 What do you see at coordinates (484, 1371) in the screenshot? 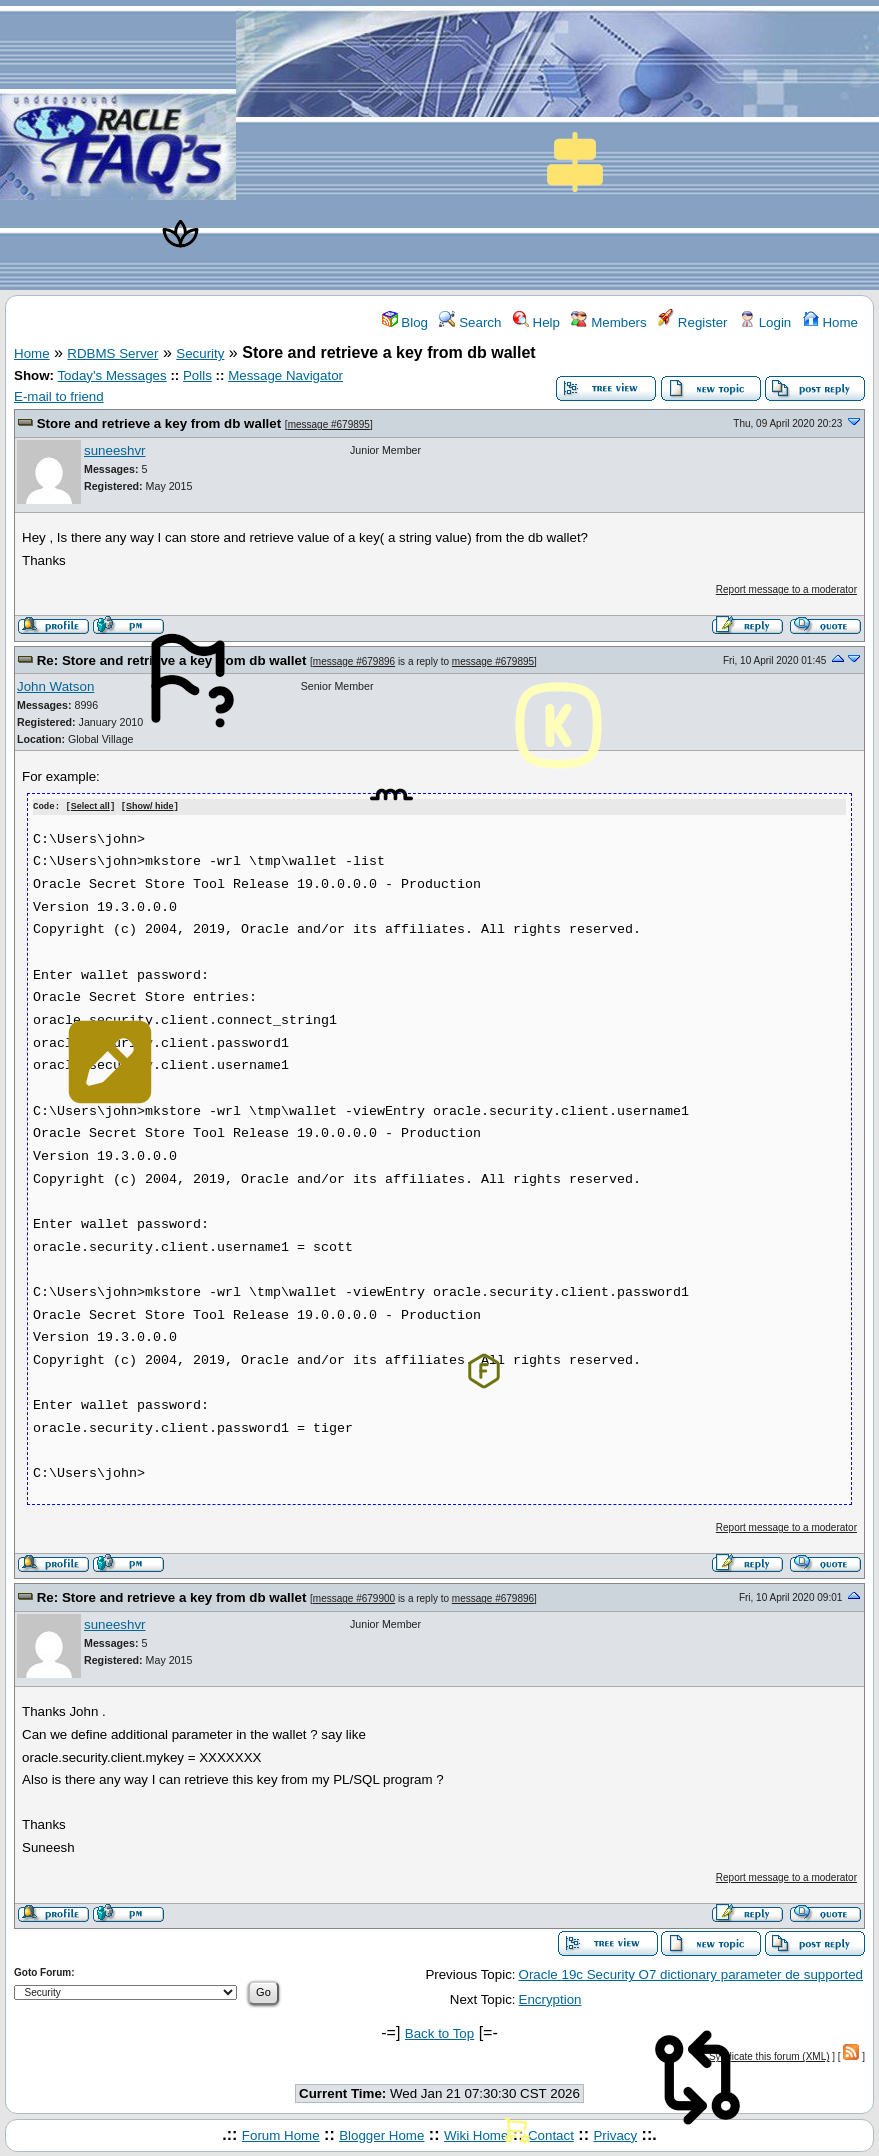
I see `indicates a feature or function category` at bounding box center [484, 1371].